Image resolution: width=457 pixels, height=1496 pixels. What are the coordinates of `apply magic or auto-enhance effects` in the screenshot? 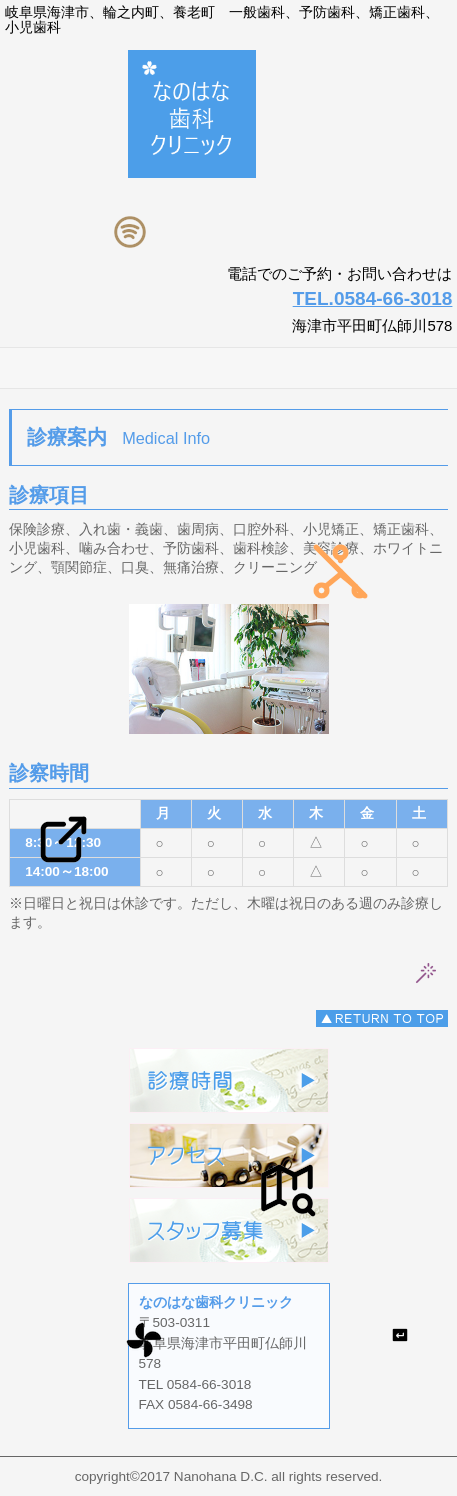 It's located at (425, 973).